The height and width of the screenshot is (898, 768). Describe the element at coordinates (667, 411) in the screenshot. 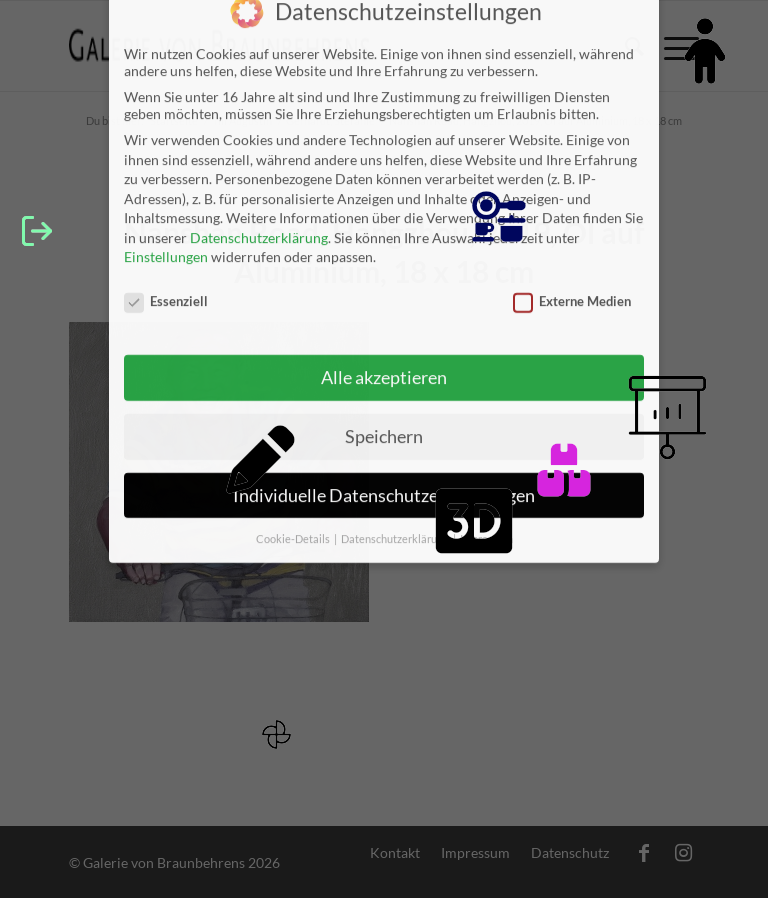

I see `view presentation with data charts` at that location.